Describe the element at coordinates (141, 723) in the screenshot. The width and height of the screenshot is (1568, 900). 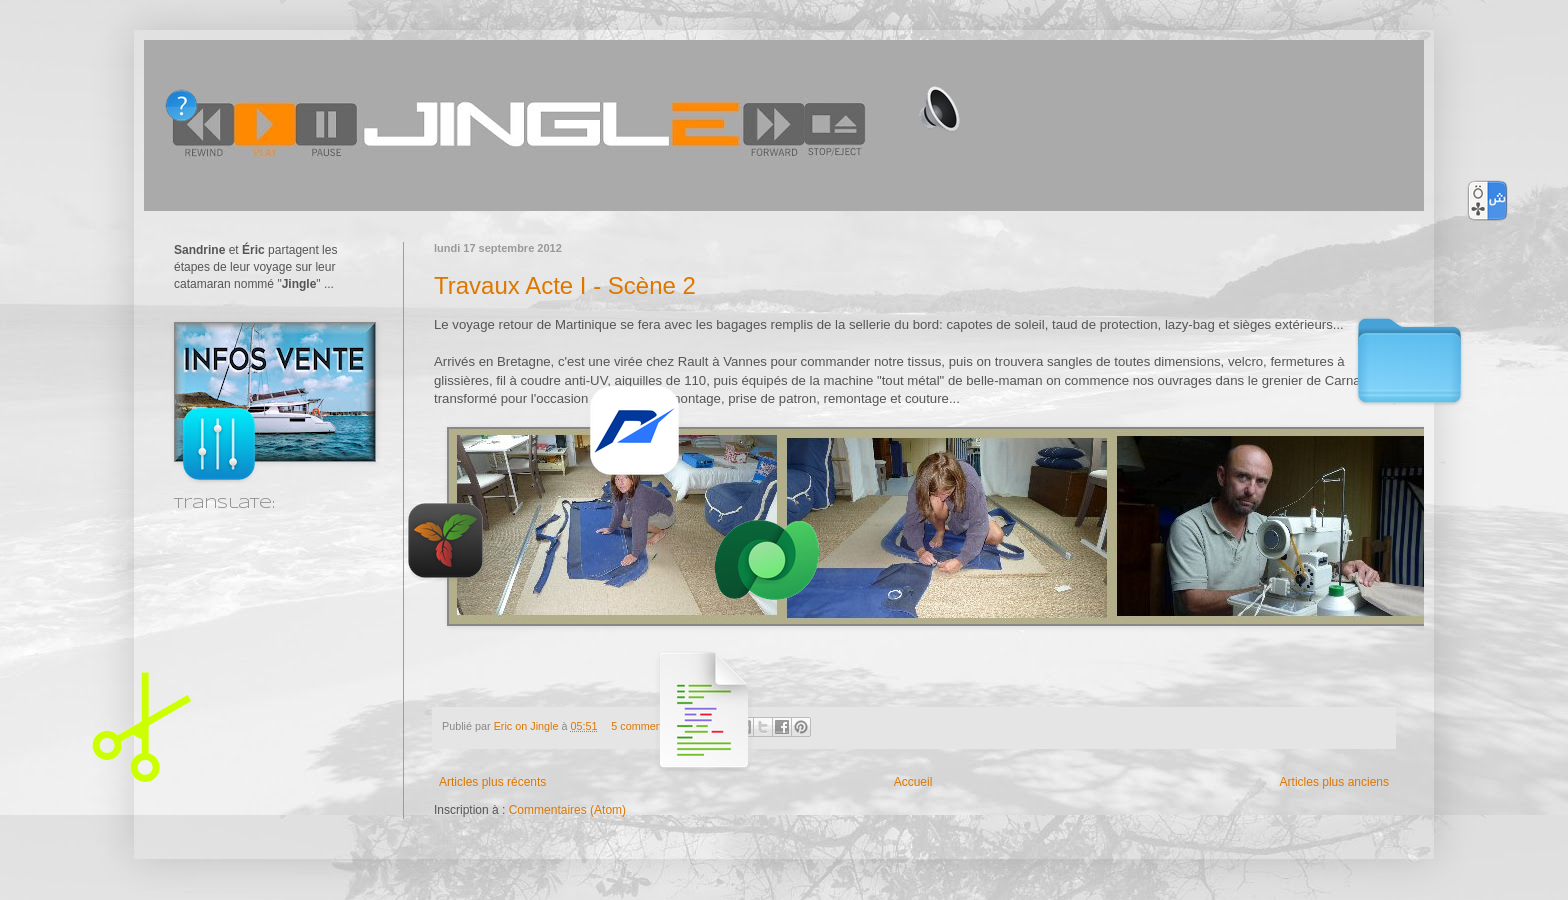
I see `open PDF Slicer to cut and rearrange PDF pages` at that location.